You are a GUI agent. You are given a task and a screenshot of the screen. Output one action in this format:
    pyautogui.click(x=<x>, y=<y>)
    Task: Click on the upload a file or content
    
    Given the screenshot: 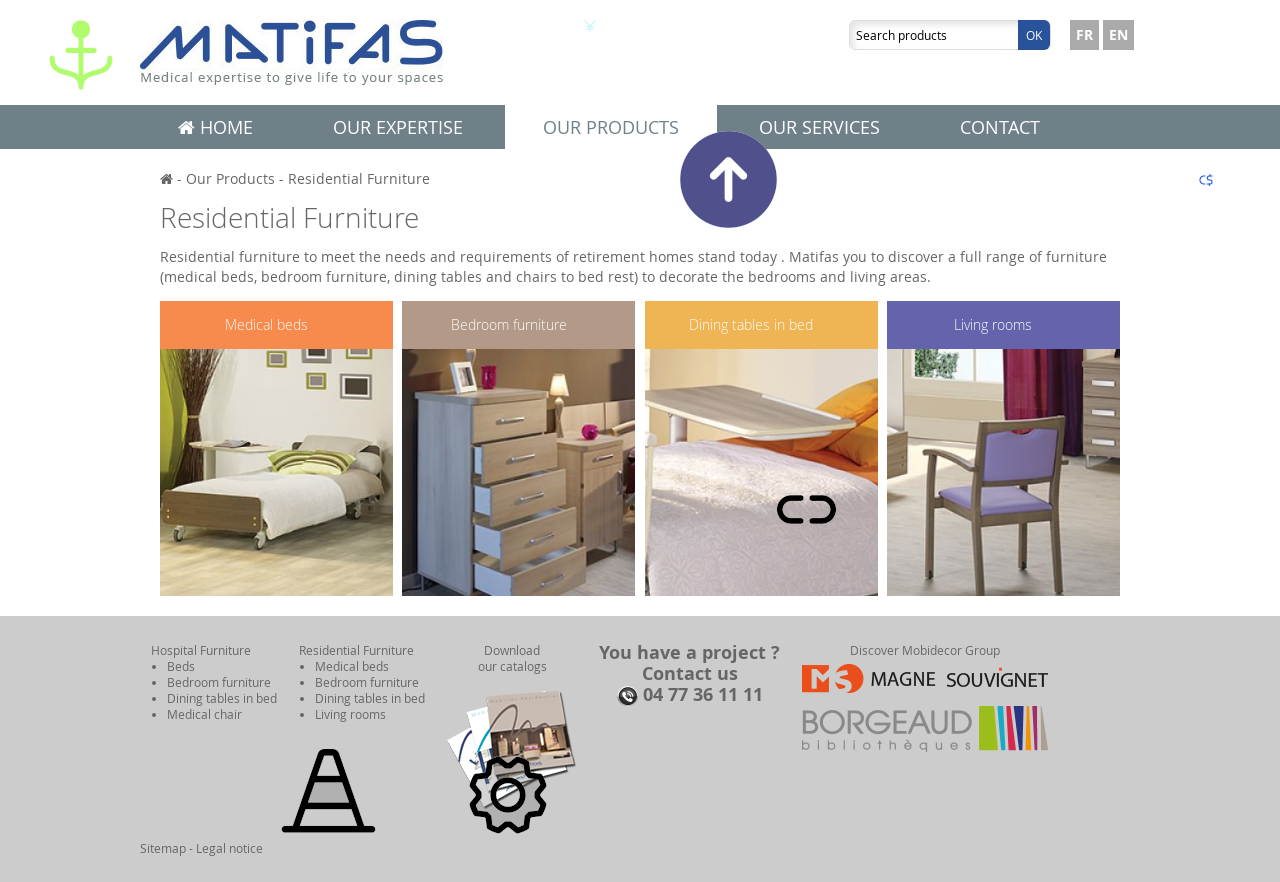 What is the action you would take?
    pyautogui.click(x=728, y=179)
    